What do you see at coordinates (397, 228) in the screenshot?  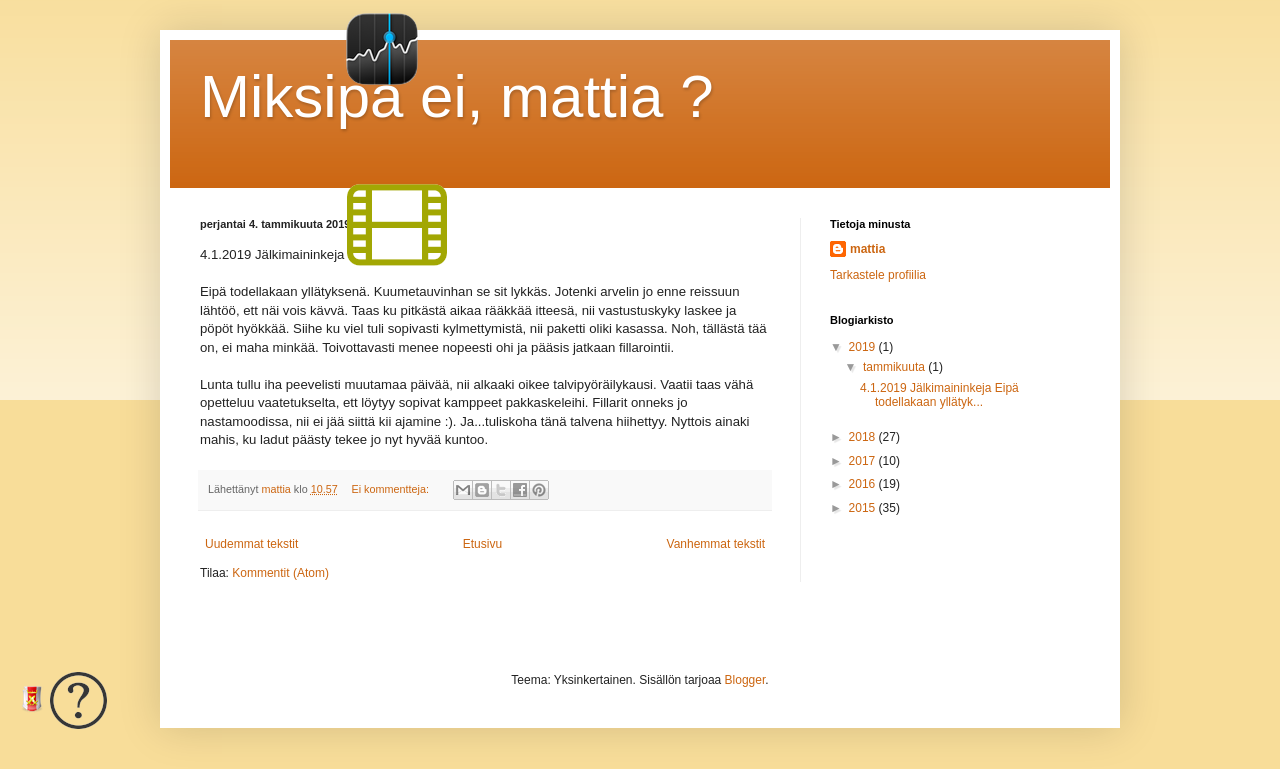 I see `open video player application` at bounding box center [397, 228].